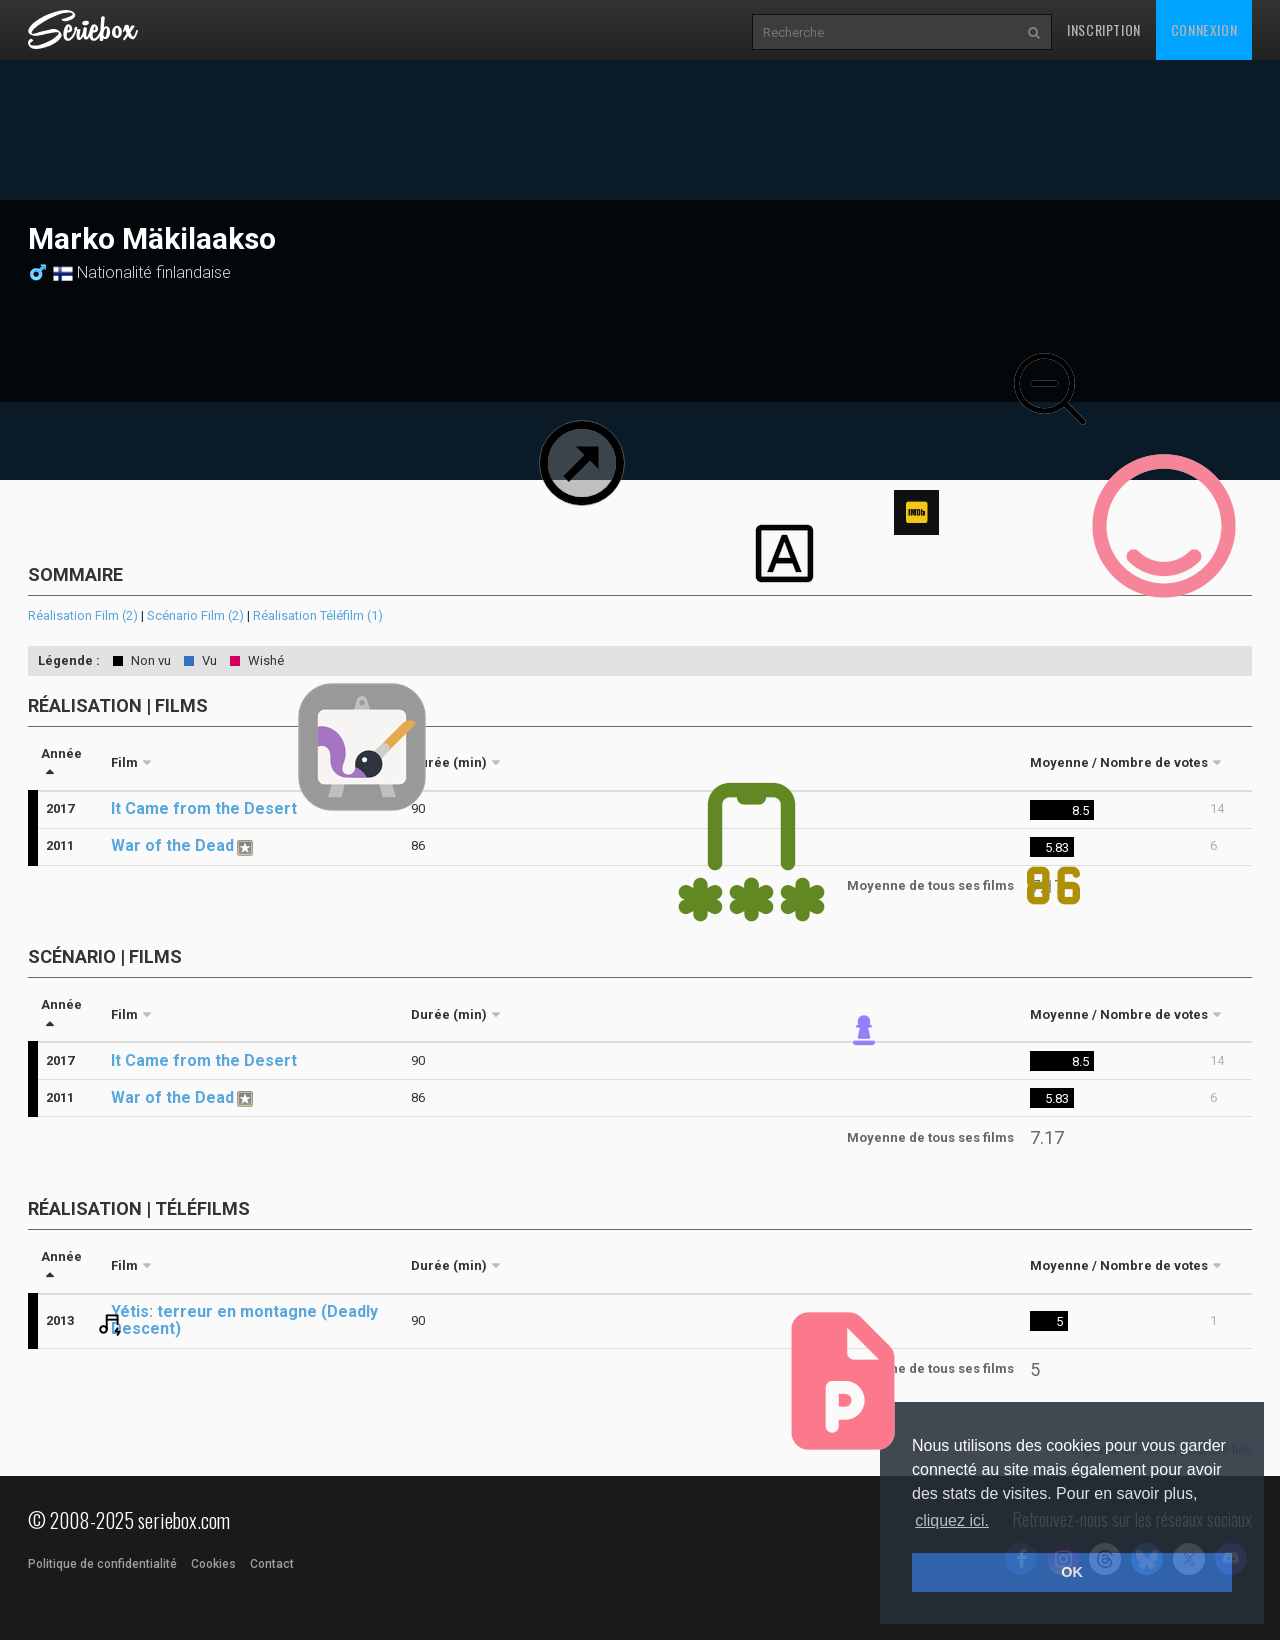  Describe the element at coordinates (1053, 885) in the screenshot. I see `displays the number 86 as a label or counter` at that location.